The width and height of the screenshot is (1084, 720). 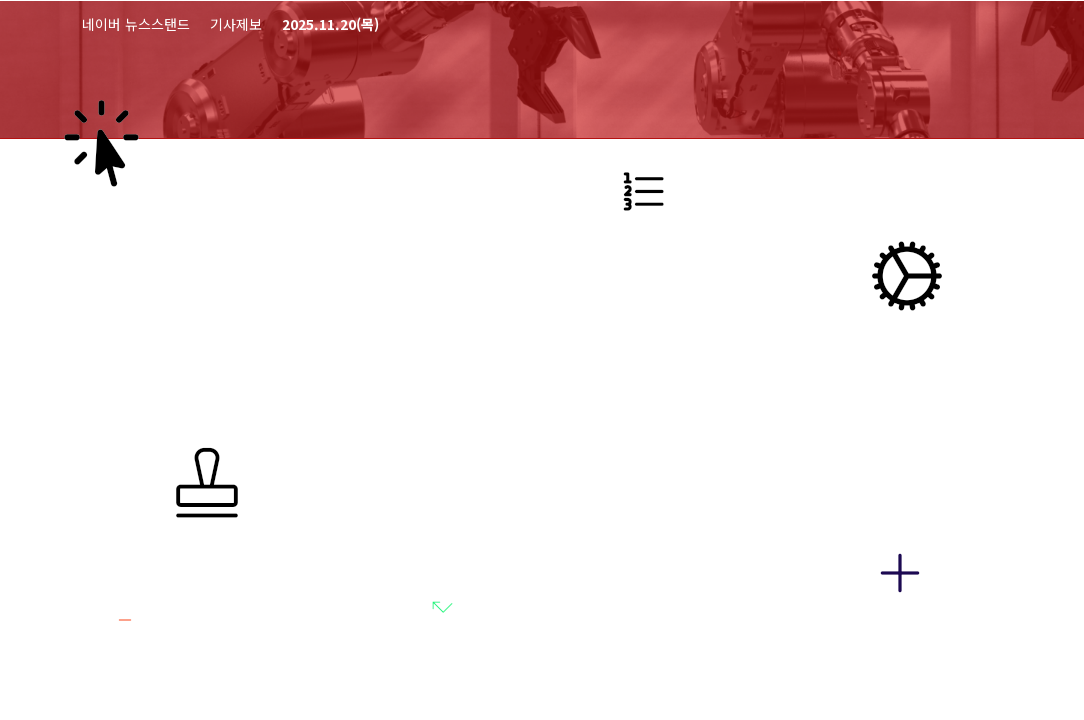 I want to click on decrease quantity or value, so click(x=125, y=620).